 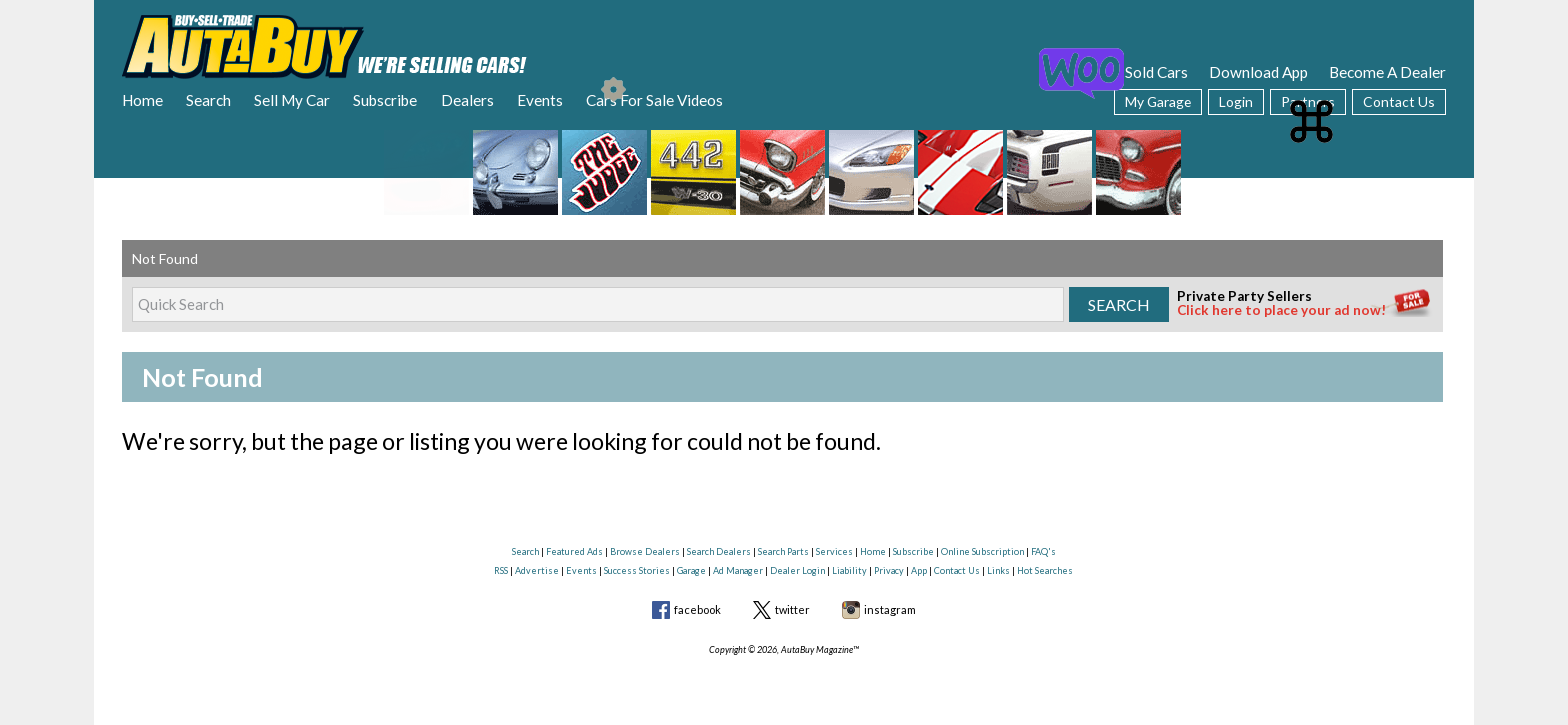 What do you see at coordinates (1311, 121) in the screenshot?
I see `command key symbol for keyboard shortcuts` at bounding box center [1311, 121].